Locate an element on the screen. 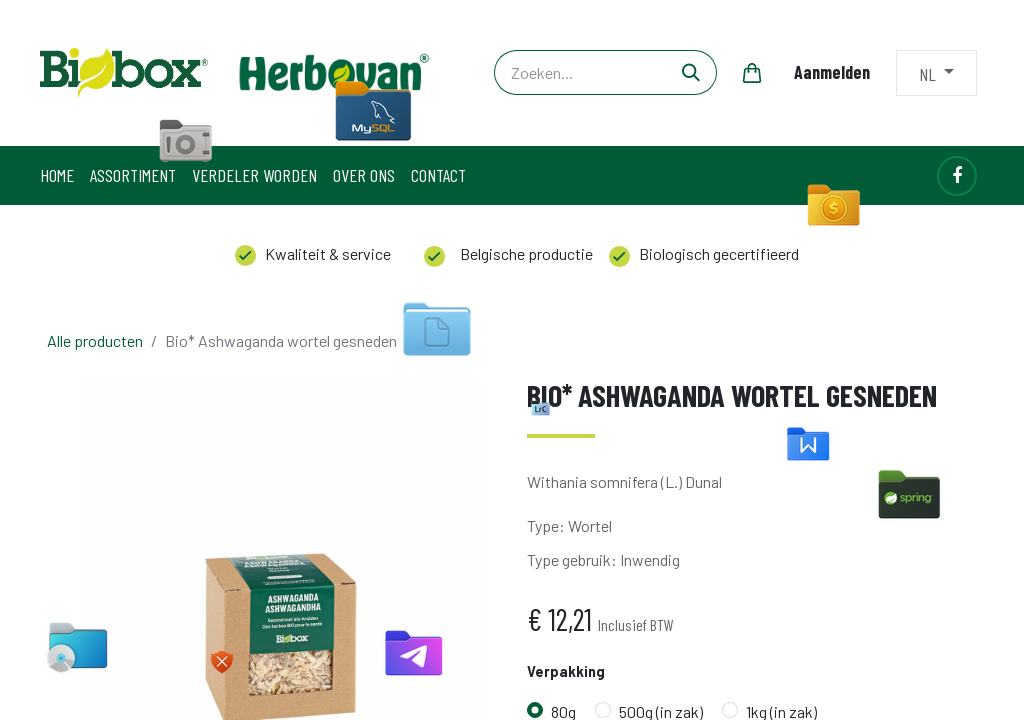  open folder containing financial documents is located at coordinates (833, 206).